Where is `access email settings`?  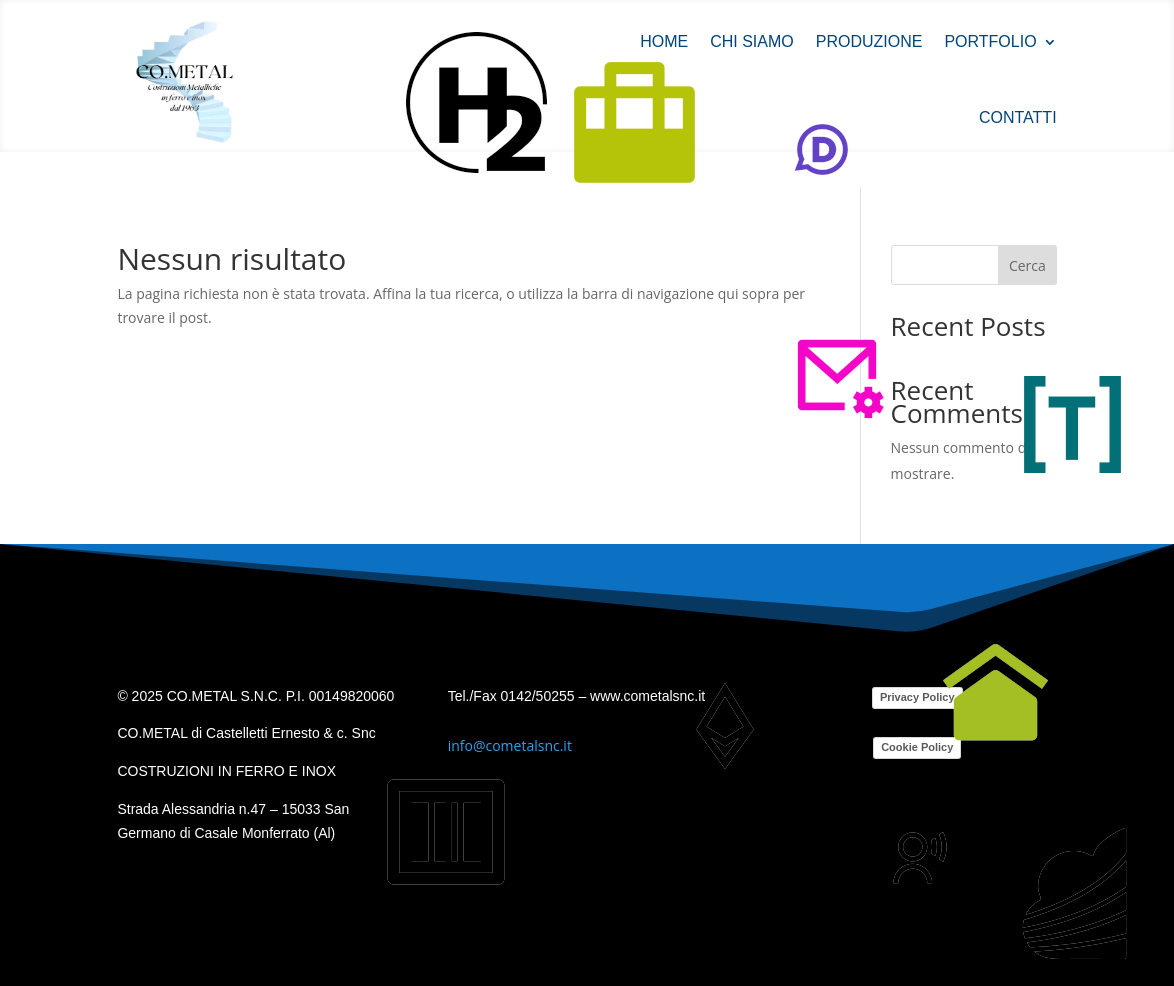
access email settings is located at coordinates (837, 375).